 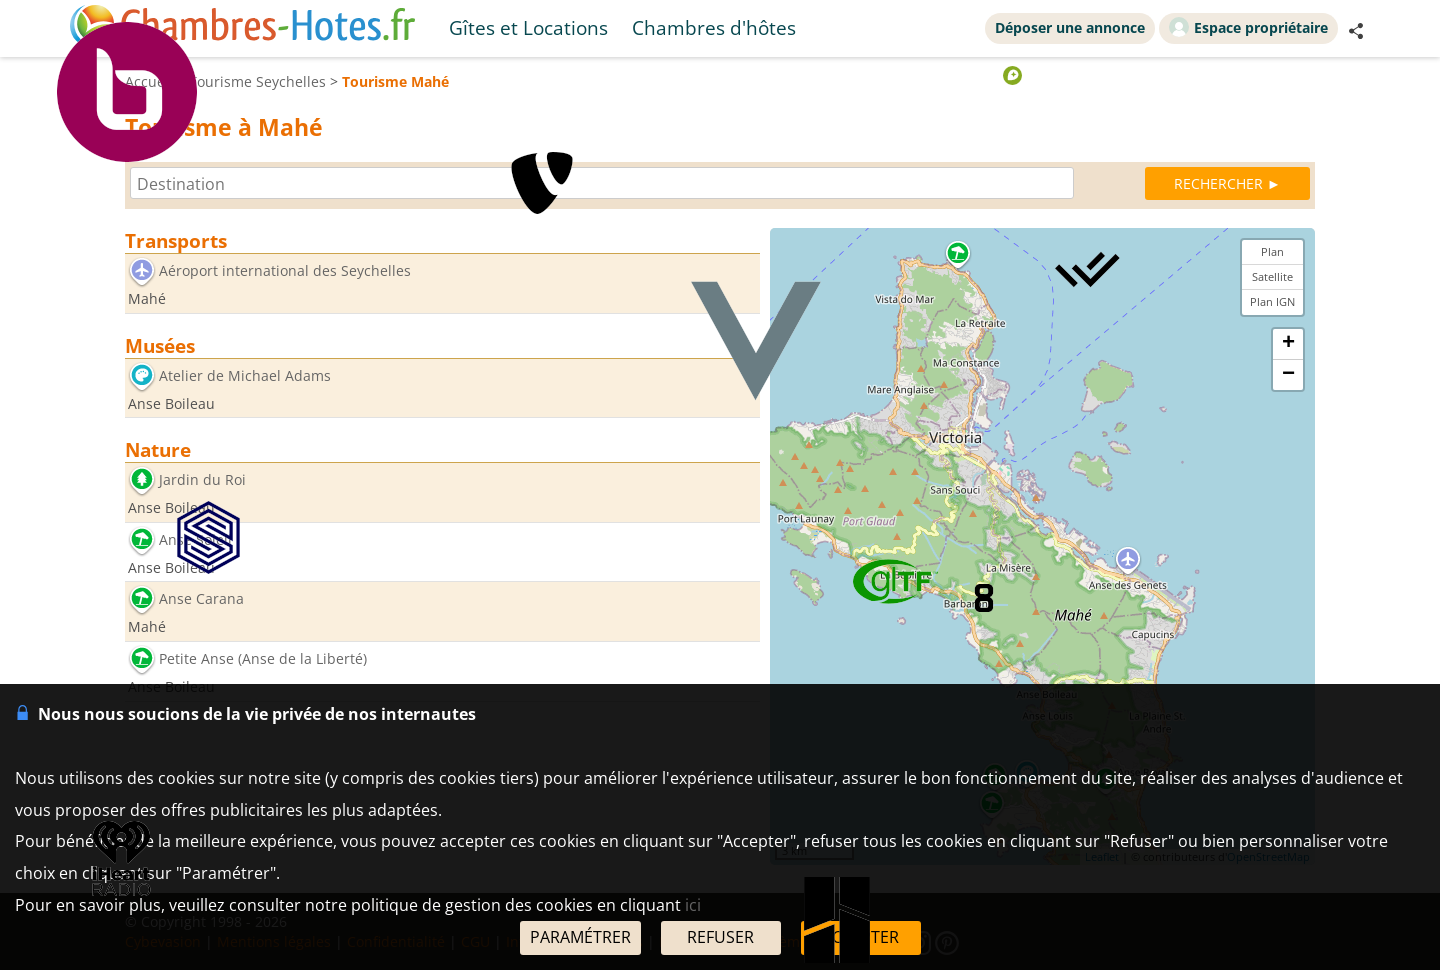 I want to click on open the Eight Sleep app, so click(x=984, y=598).